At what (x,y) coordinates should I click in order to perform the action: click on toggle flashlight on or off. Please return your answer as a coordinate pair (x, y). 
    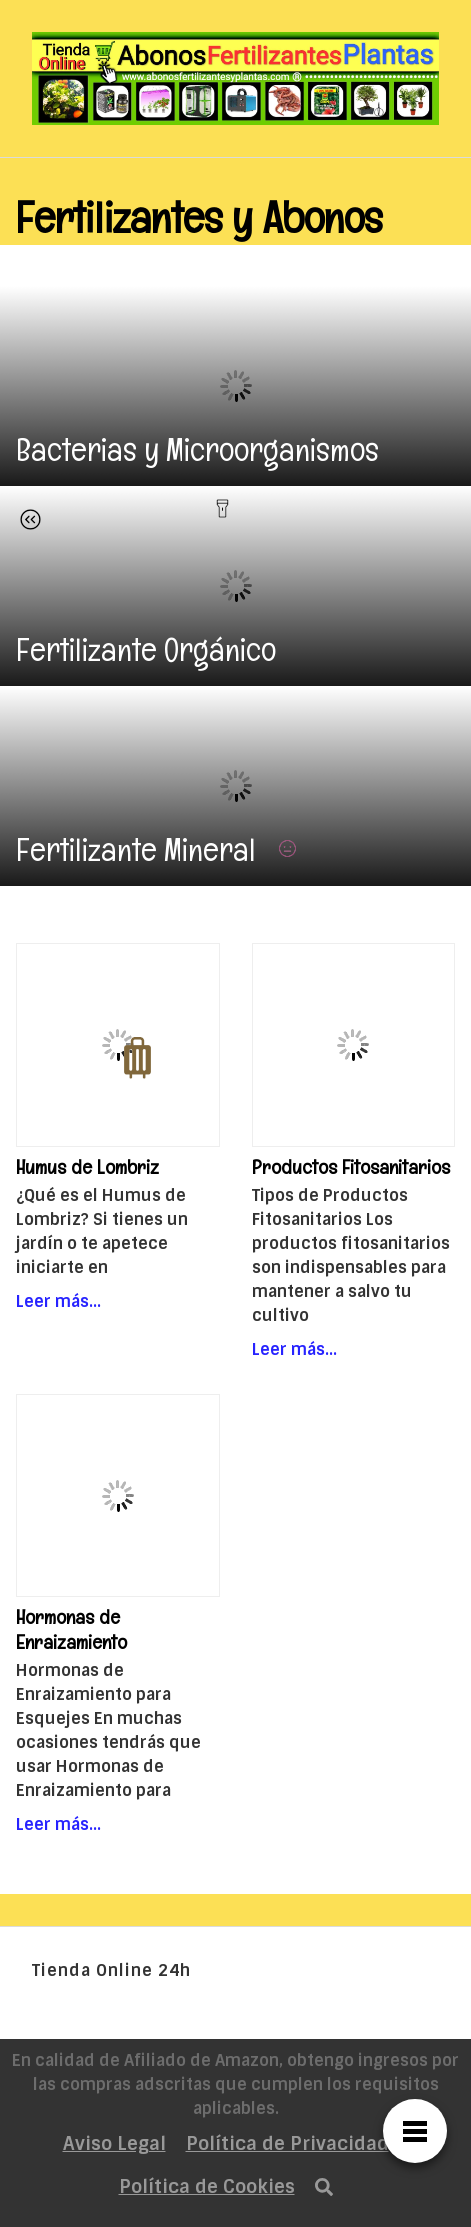
    Looking at the image, I should click on (222, 508).